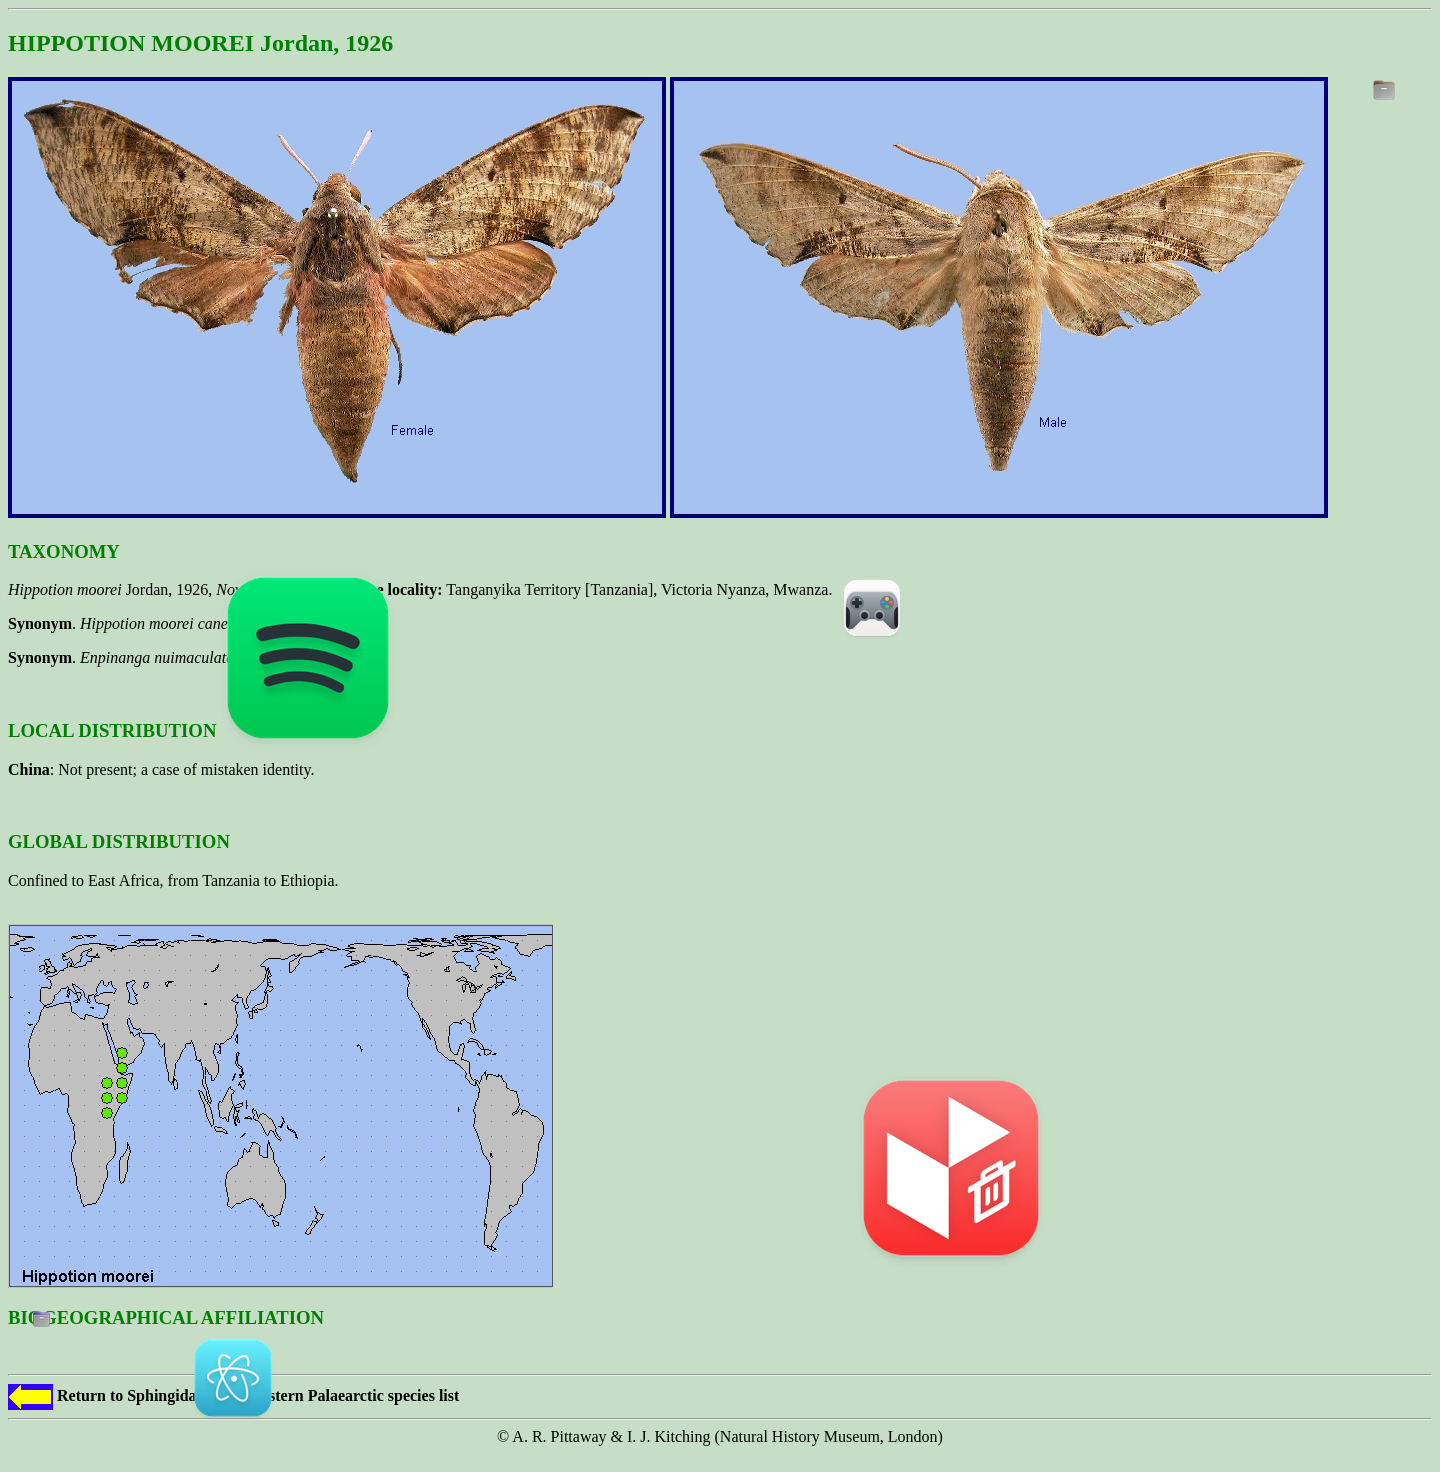 The image size is (1440, 1472). Describe the element at coordinates (872, 608) in the screenshot. I see `game controller input device settings` at that location.